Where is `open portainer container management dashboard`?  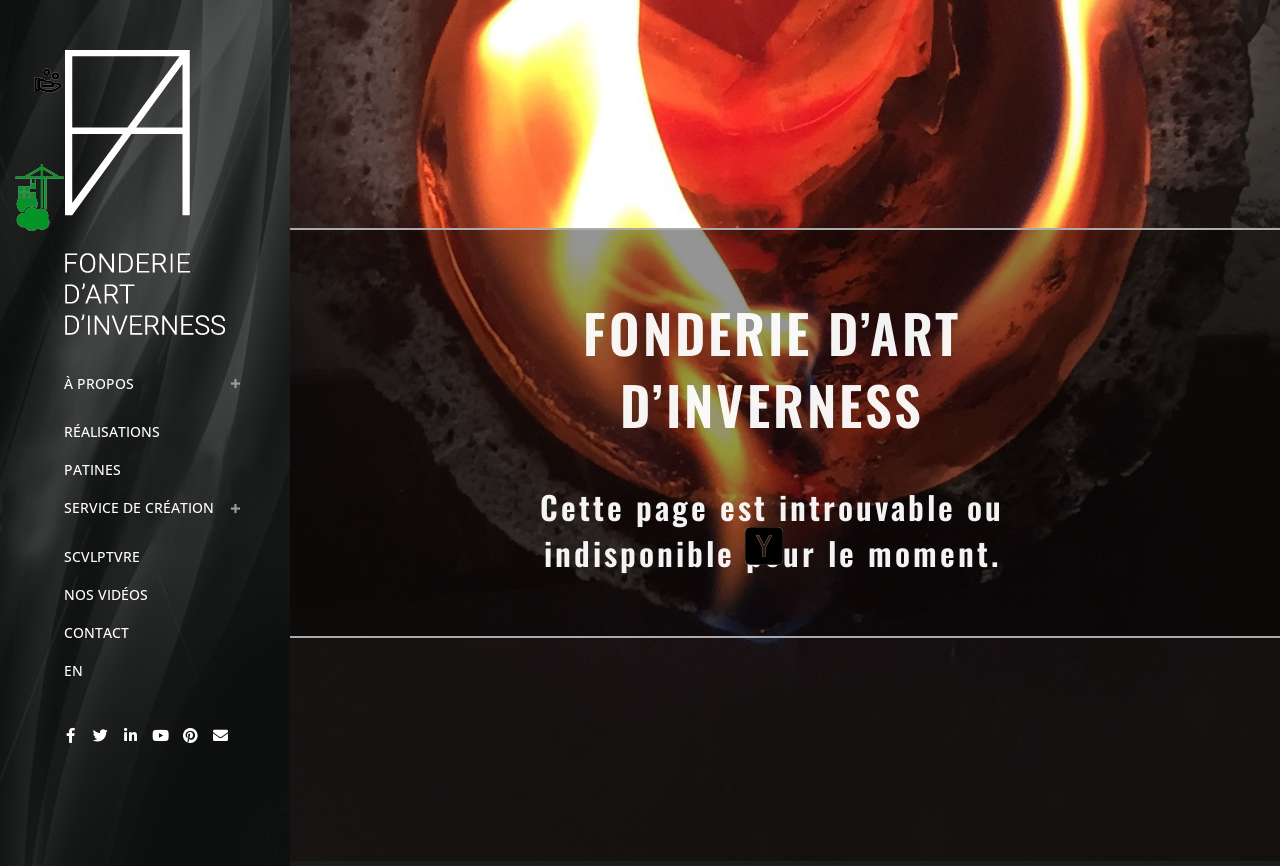 open portainer container management dashboard is located at coordinates (39, 197).